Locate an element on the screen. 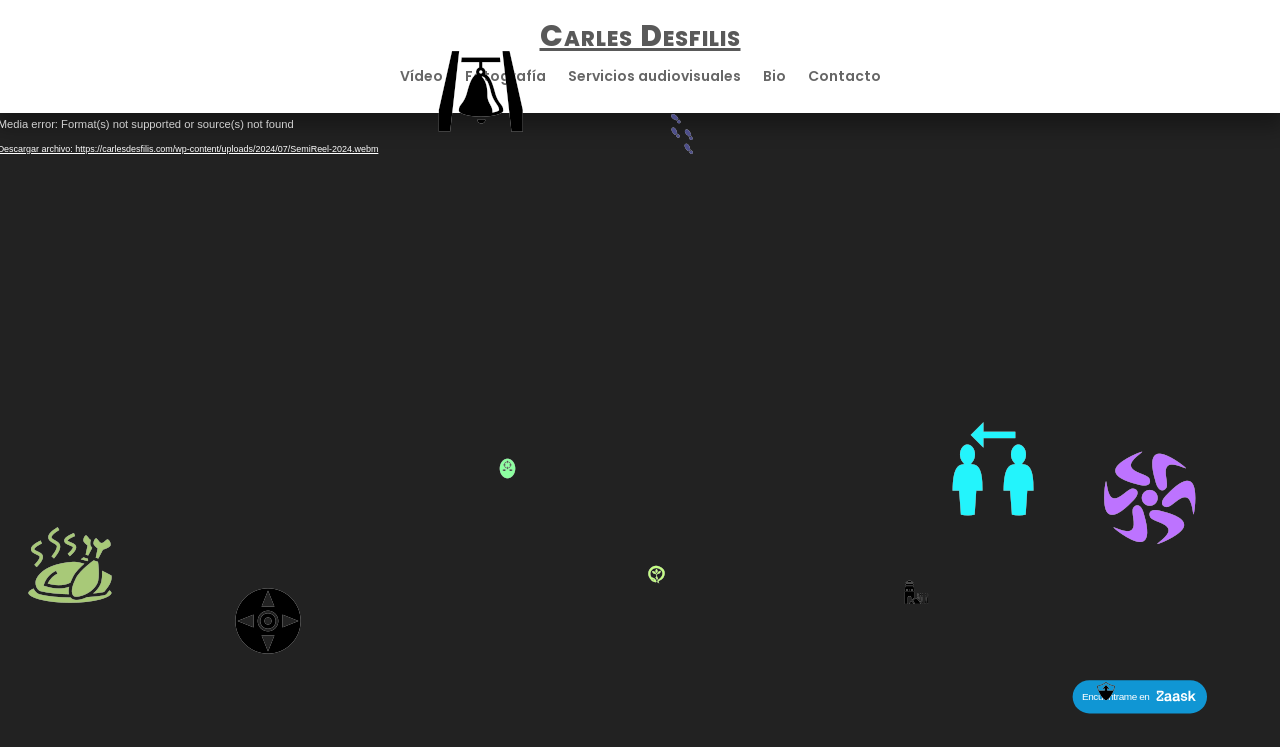 The image size is (1280, 747). navigate or pan in multiple directions is located at coordinates (268, 621).